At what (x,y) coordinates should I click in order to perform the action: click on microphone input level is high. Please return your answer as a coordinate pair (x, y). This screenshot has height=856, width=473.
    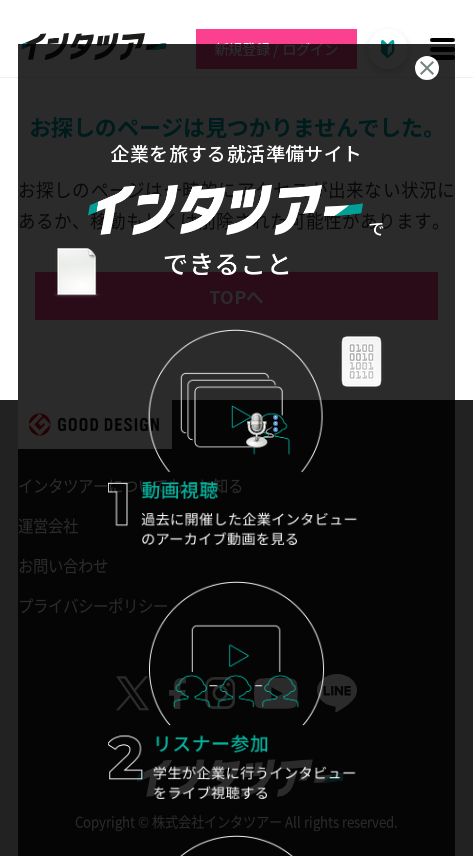
    Looking at the image, I should click on (262, 430).